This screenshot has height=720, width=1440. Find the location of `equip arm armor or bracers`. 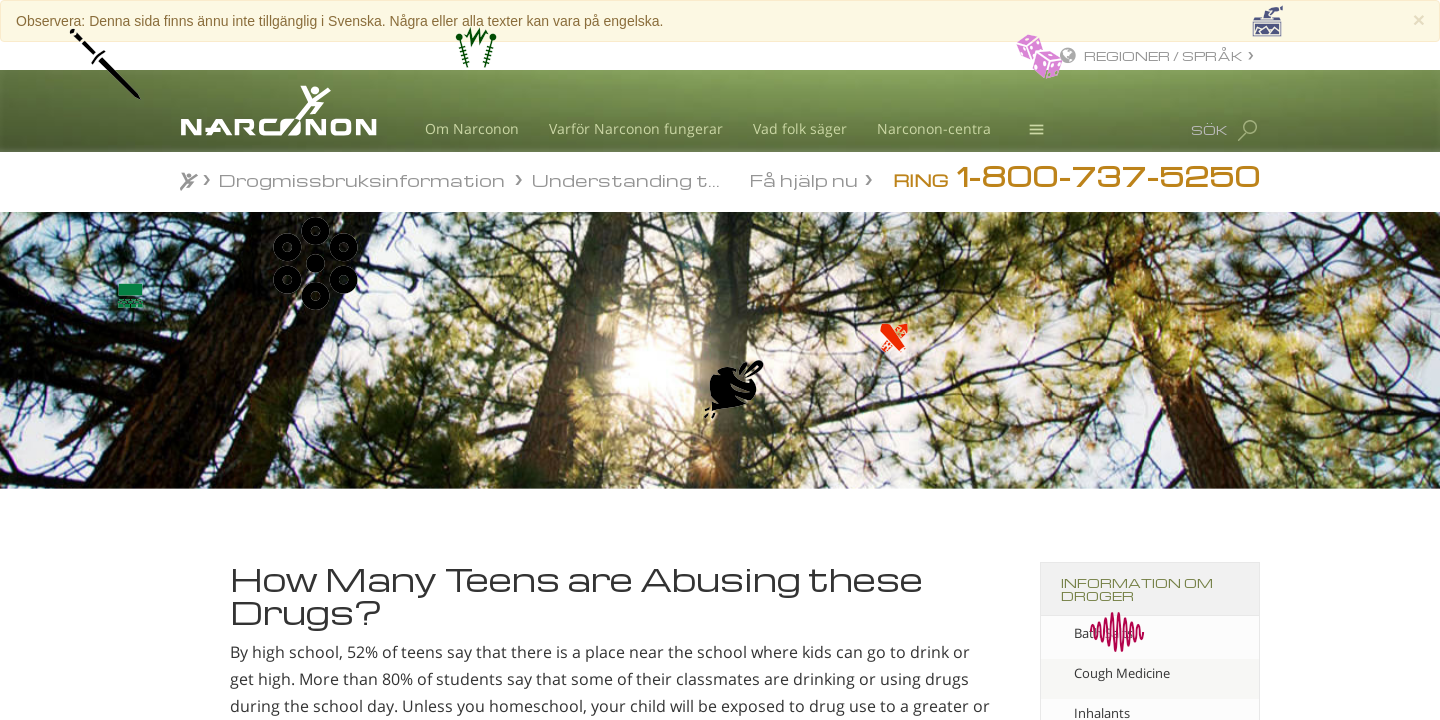

equip arm armor or bracers is located at coordinates (894, 338).